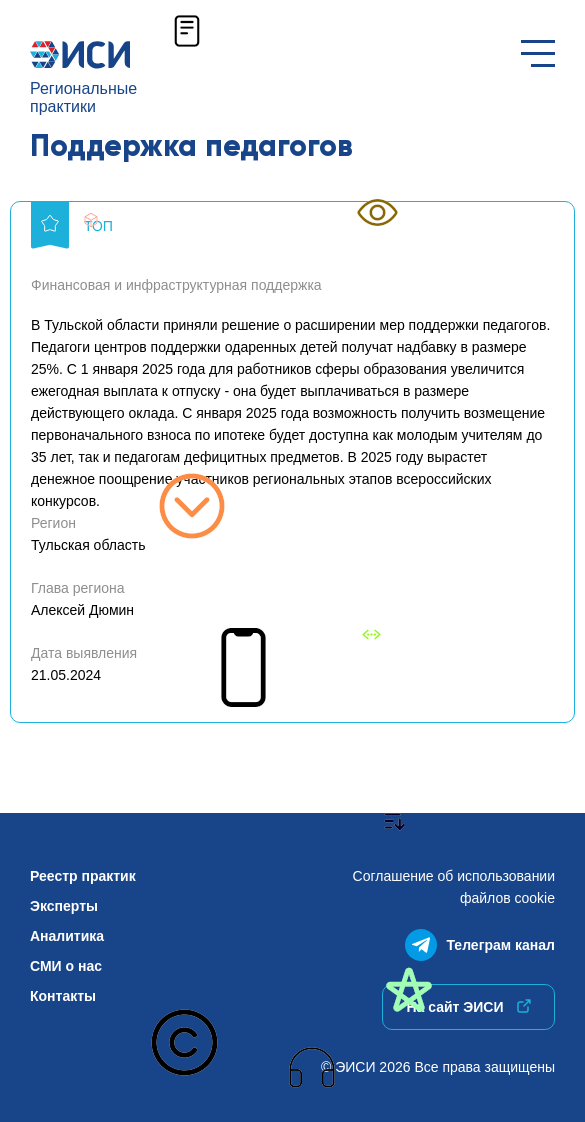 The height and width of the screenshot is (1122, 585). What do you see at coordinates (394, 821) in the screenshot?
I see `sort items in ascending order` at bounding box center [394, 821].